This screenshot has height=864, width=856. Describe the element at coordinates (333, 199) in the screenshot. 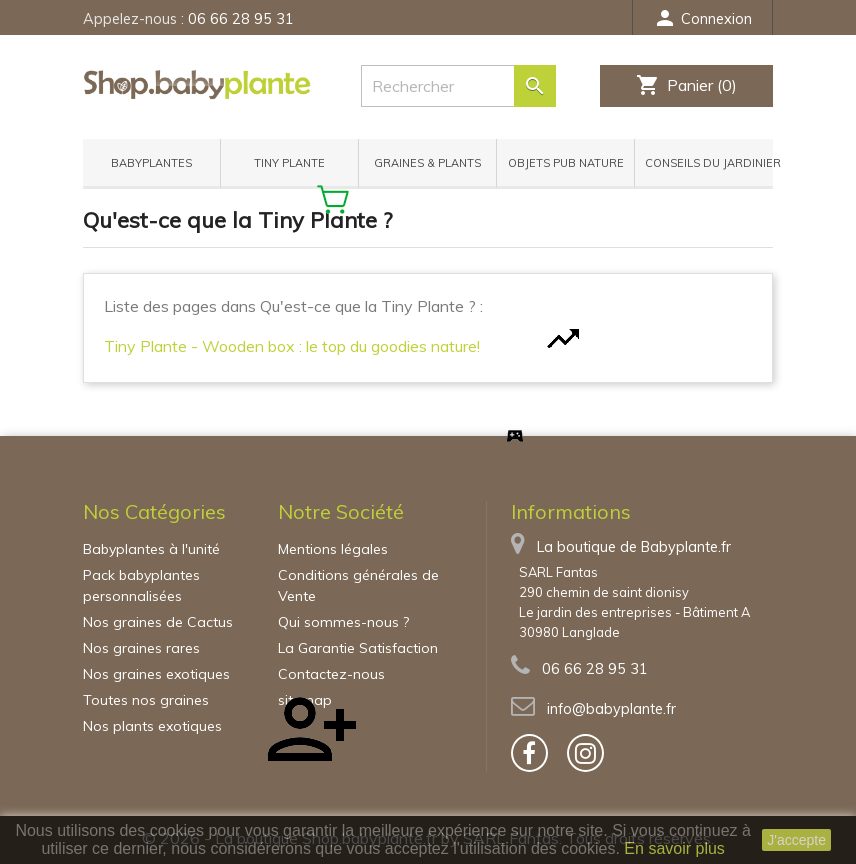

I see `view your shopping cart` at that location.